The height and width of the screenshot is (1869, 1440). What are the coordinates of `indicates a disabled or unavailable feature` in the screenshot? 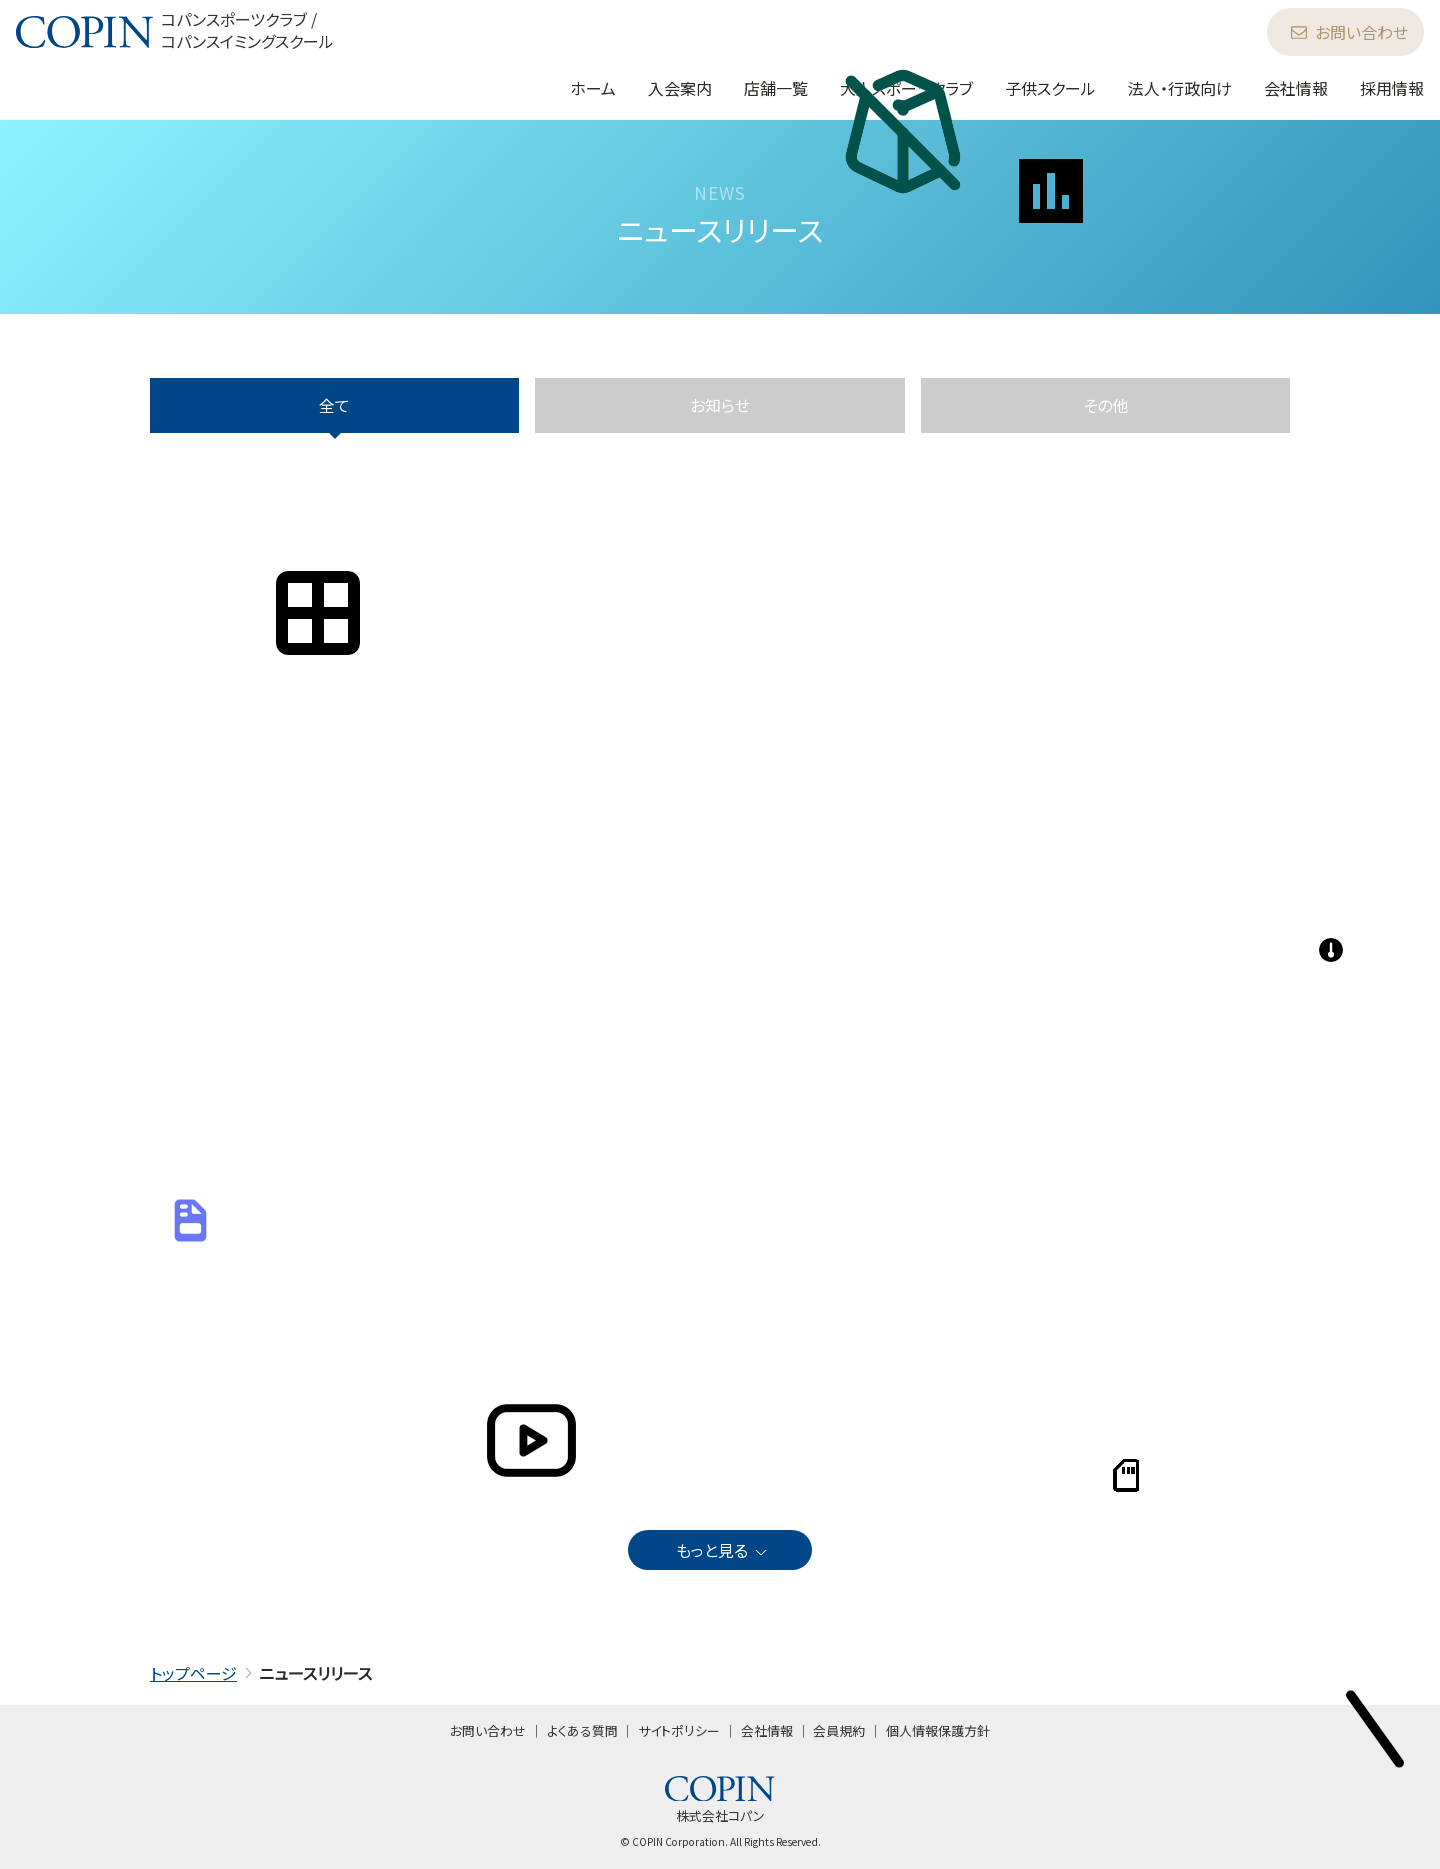 It's located at (1375, 1729).